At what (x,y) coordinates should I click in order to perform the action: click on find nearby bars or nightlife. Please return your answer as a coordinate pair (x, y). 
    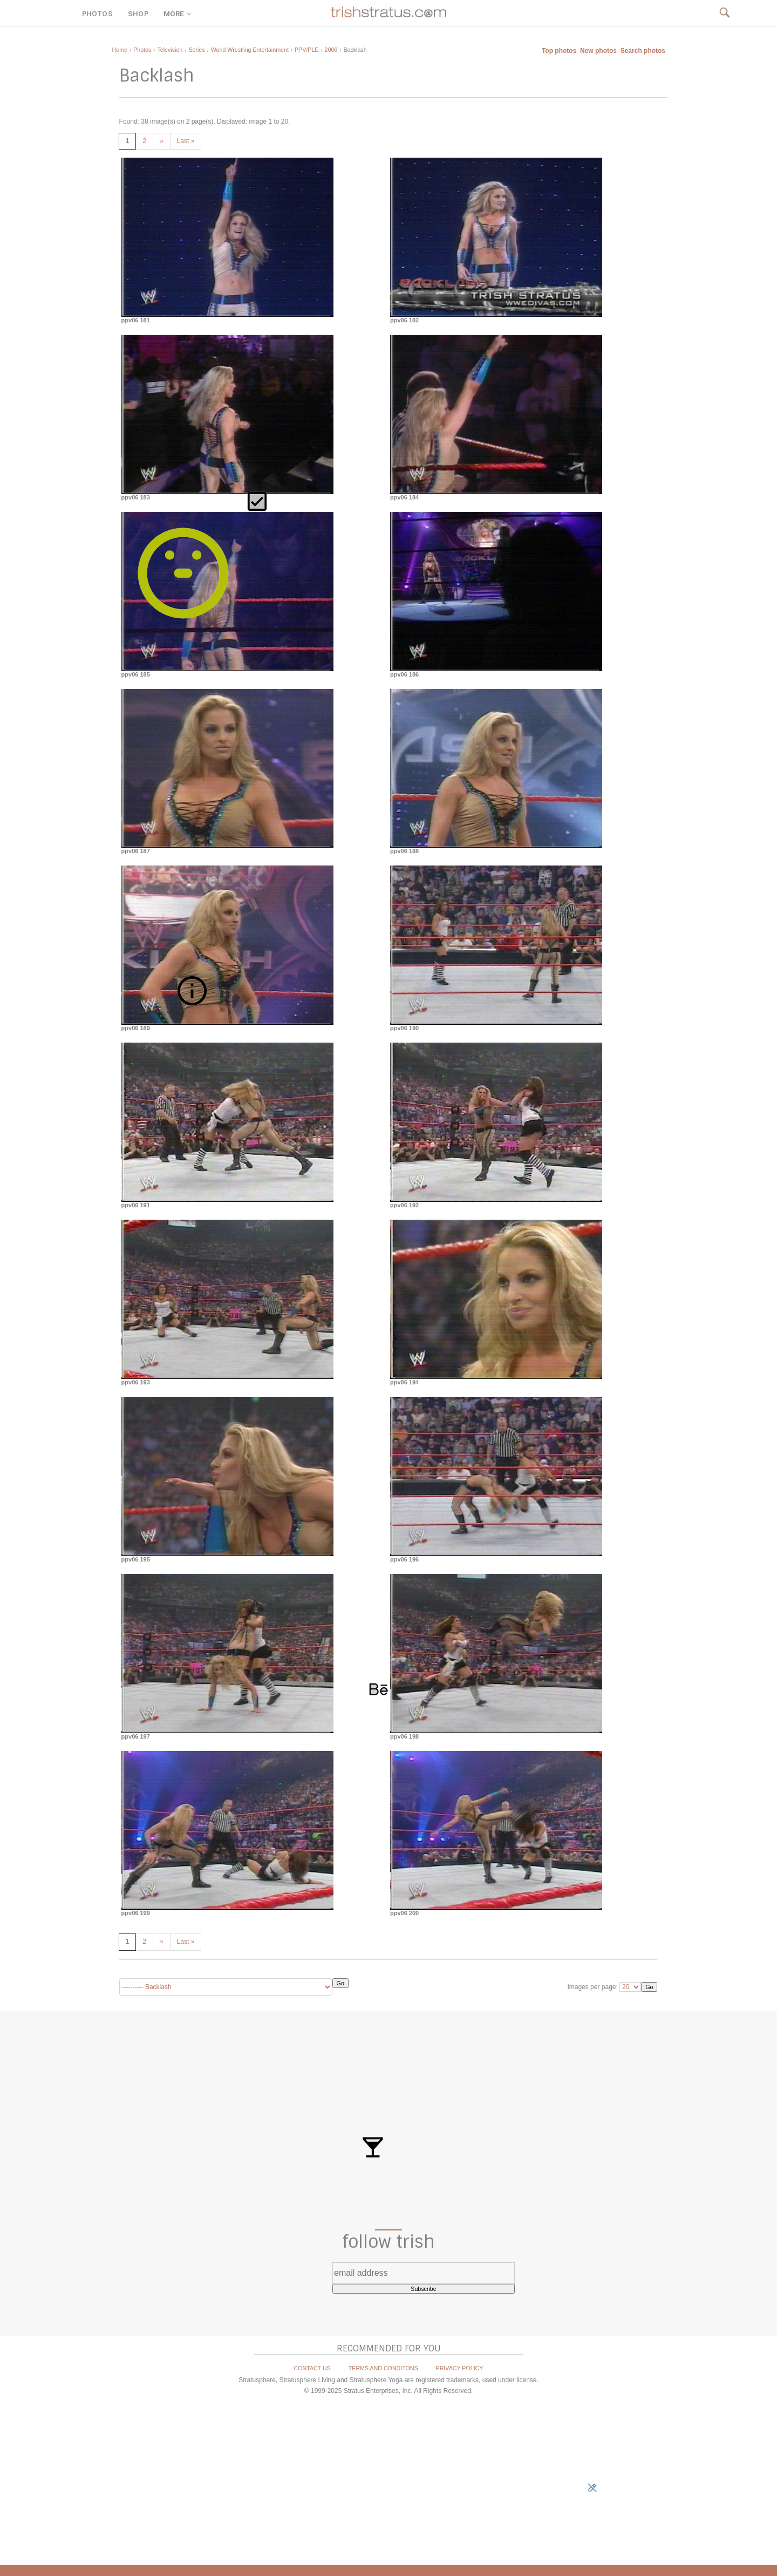
    Looking at the image, I should click on (373, 2147).